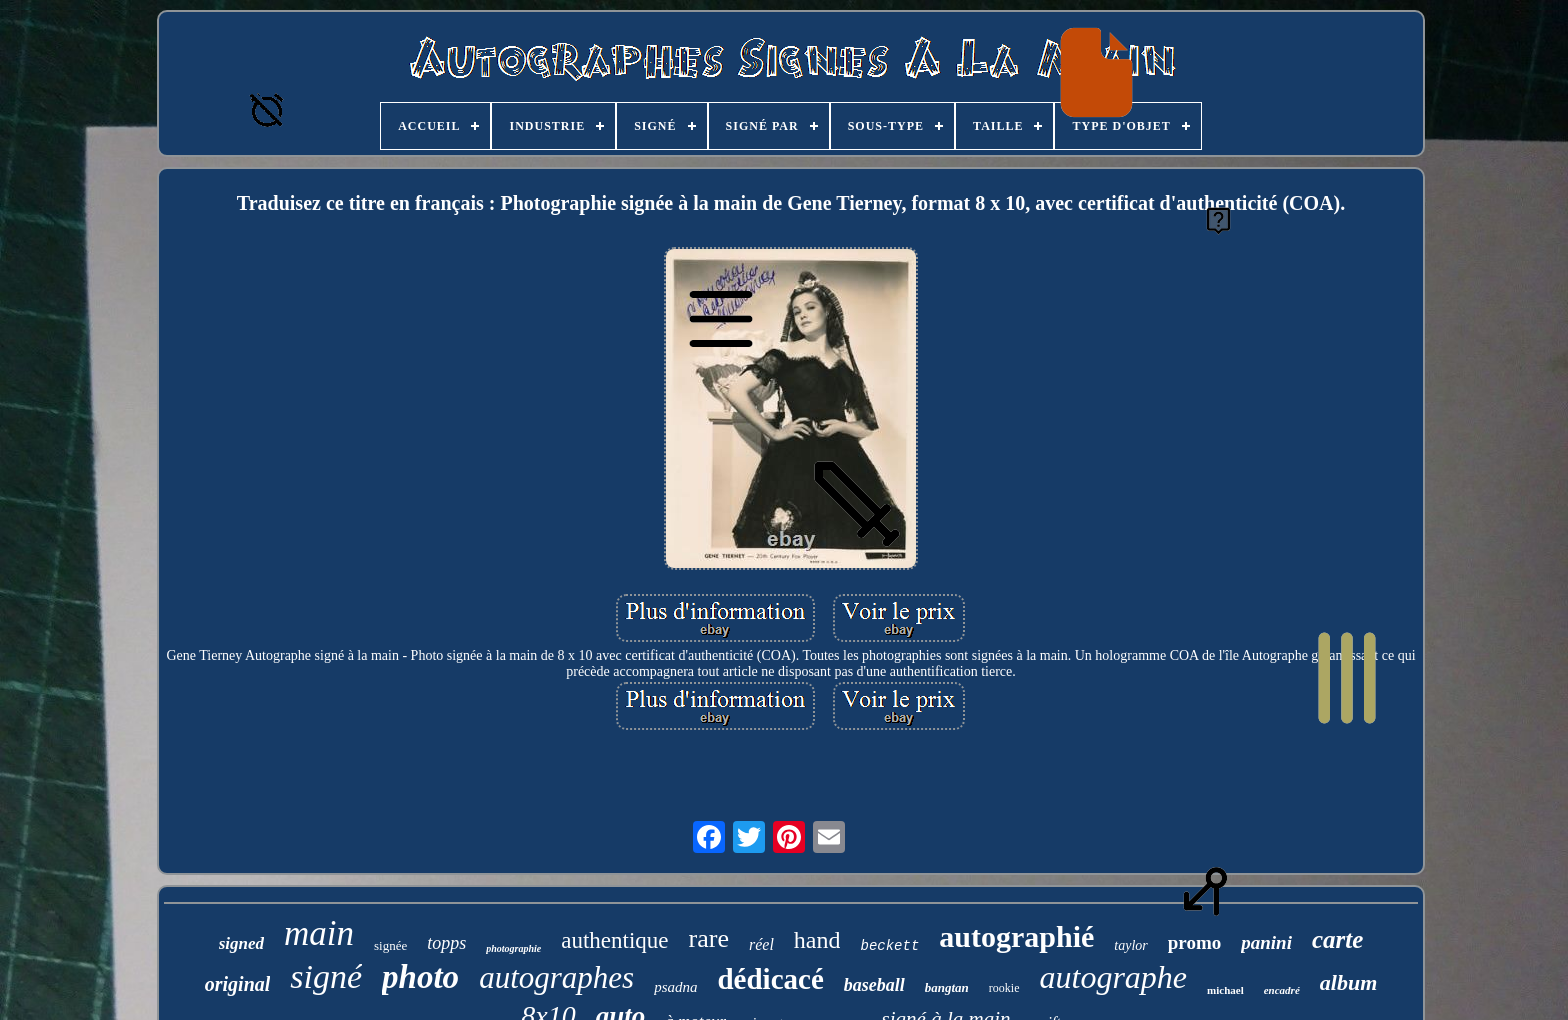 Image resolution: width=1568 pixels, height=1020 pixels. Describe the element at coordinates (1096, 72) in the screenshot. I see `open or view a file` at that location.